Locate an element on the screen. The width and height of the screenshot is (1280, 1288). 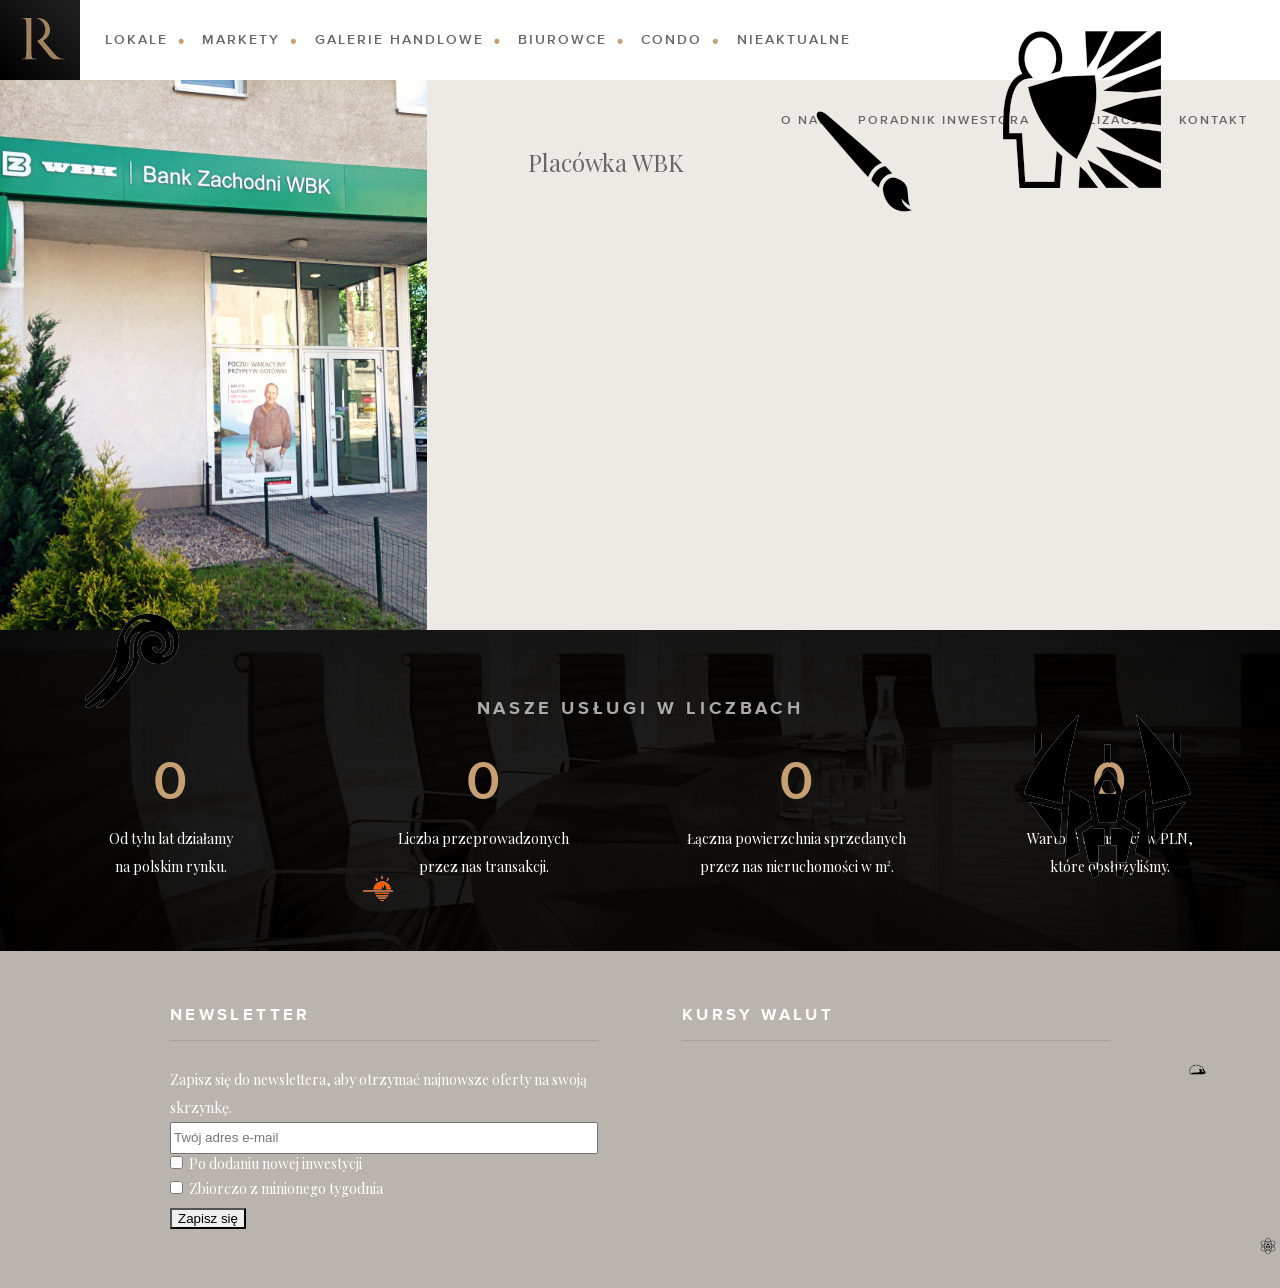
decorative animal icon for games or profiles is located at coordinates (1197, 1069).